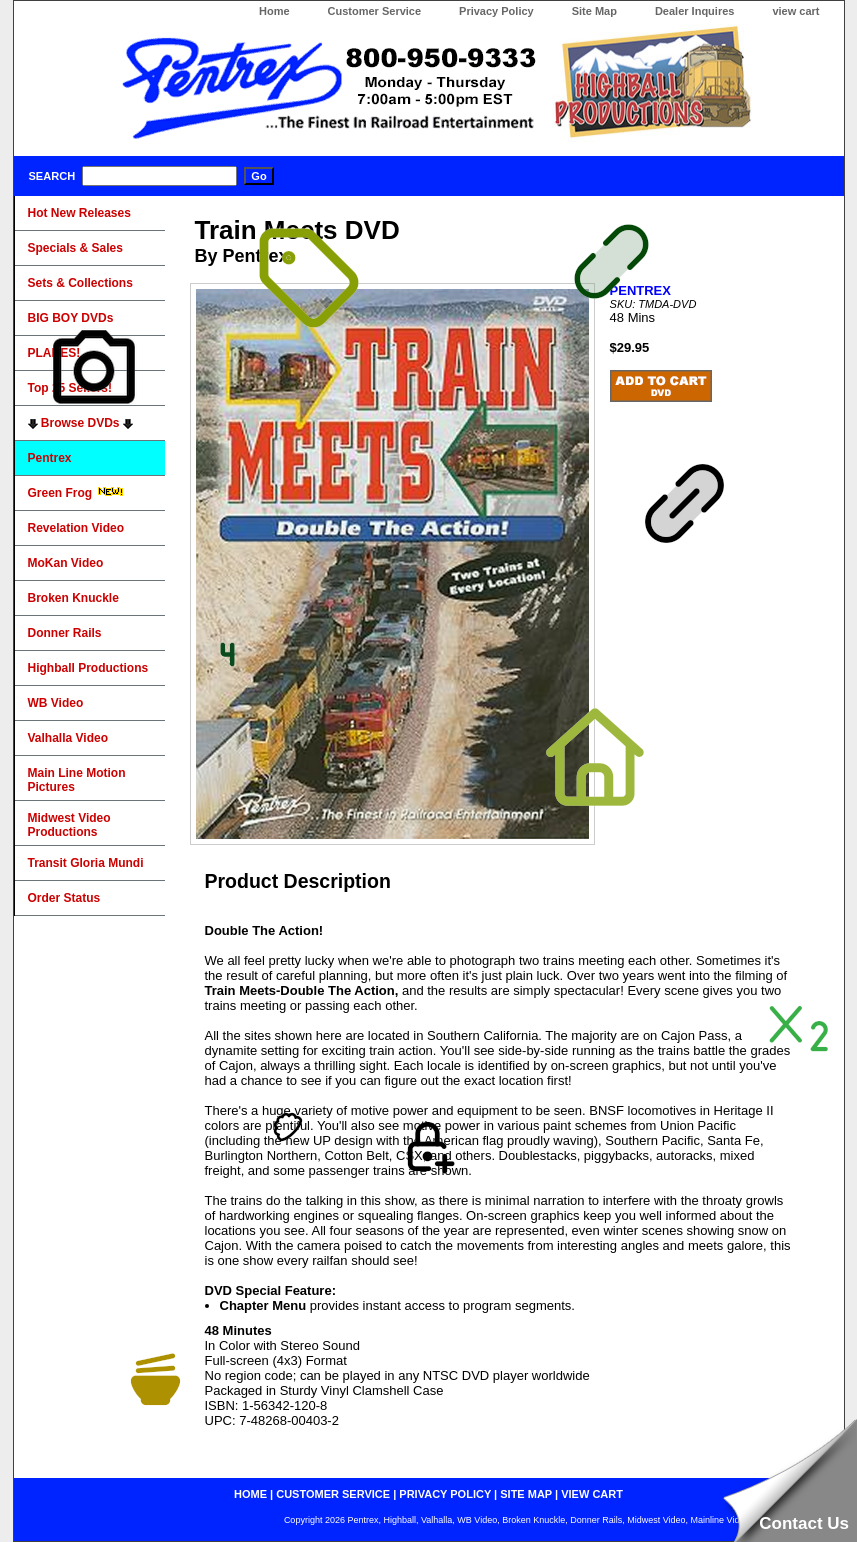 The width and height of the screenshot is (857, 1542). What do you see at coordinates (309, 278) in the screenshot?
I see `add or manage tags for an item` at bounding box center [309, 278].